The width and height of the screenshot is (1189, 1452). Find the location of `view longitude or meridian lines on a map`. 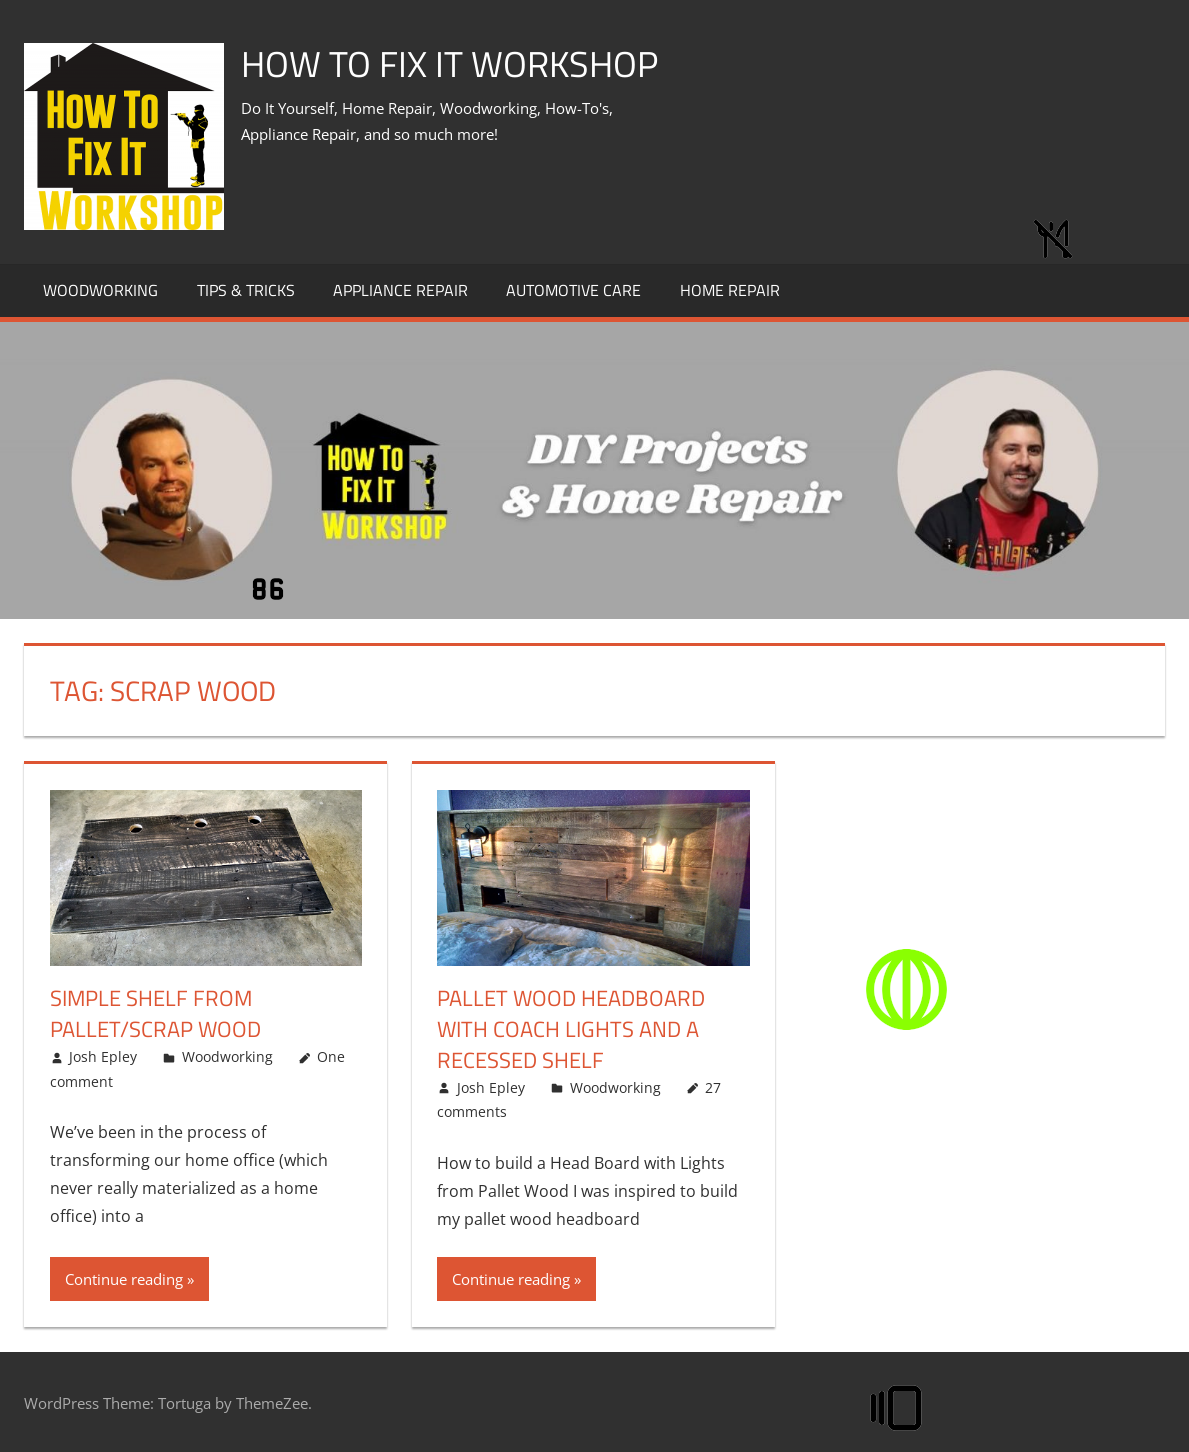

view longitude or meridian lines on a map is located at coordinates (906, 989).